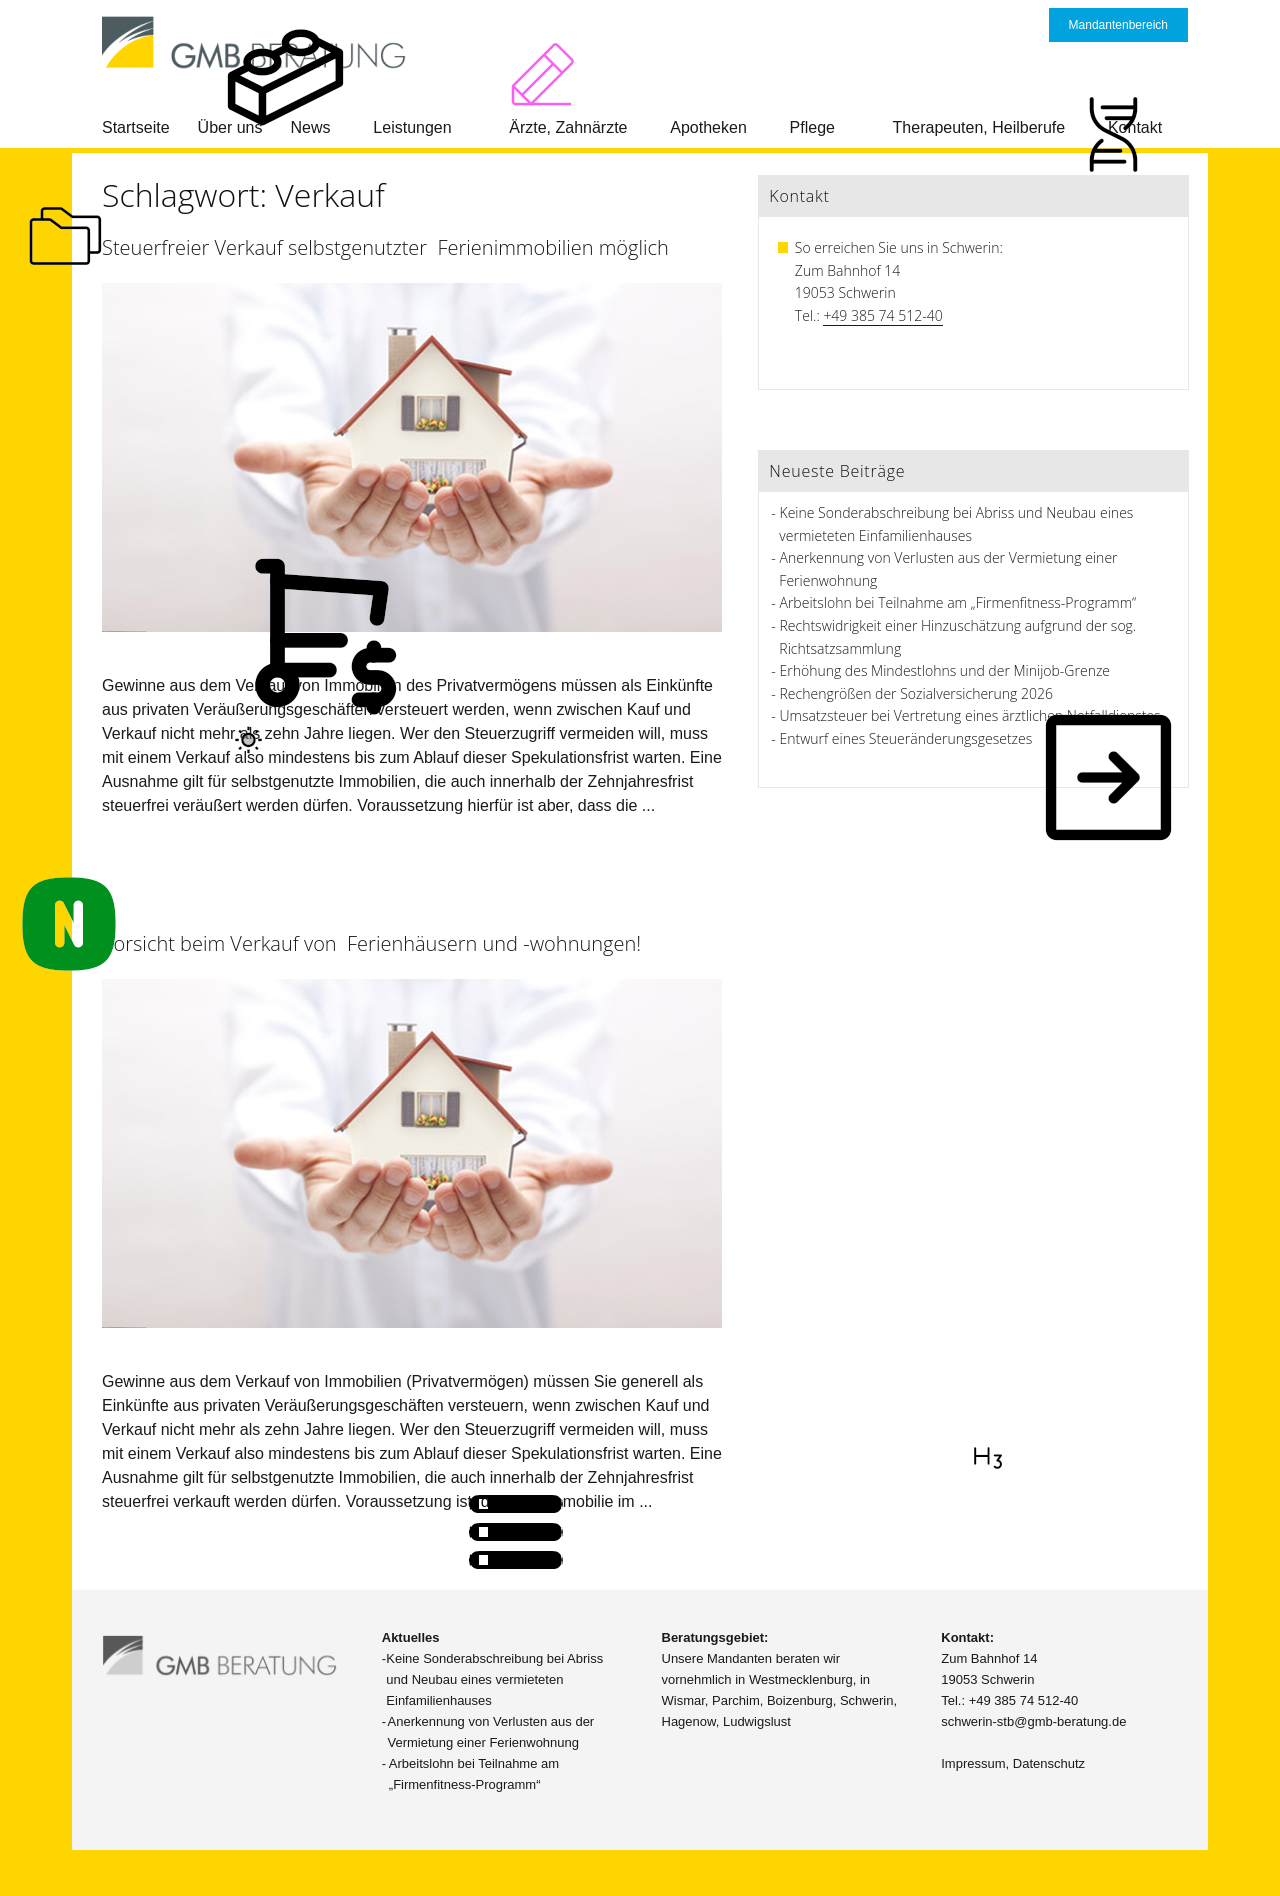  I want to click on view cart total or pricing, so click(322, 633).